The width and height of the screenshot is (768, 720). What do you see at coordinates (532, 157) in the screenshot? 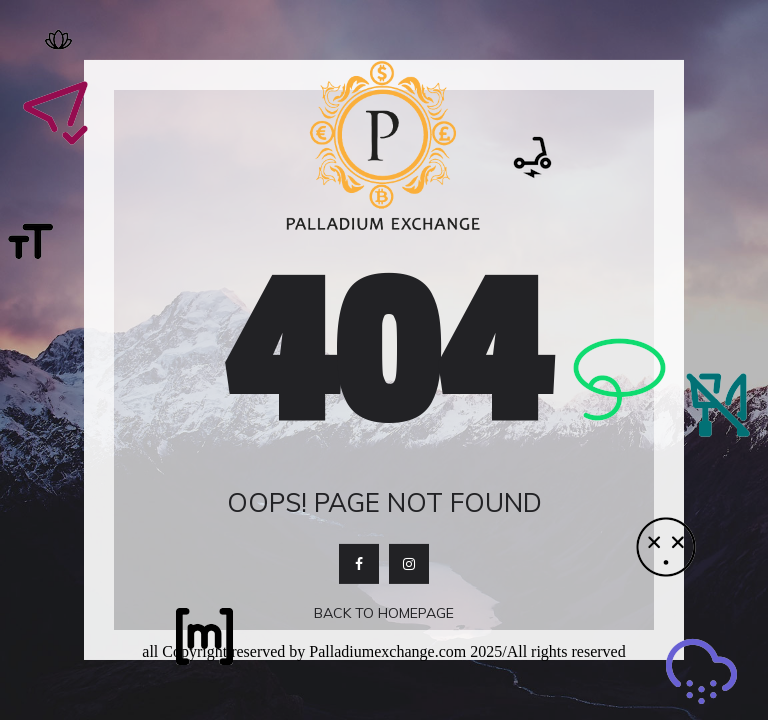
I see `find nearby electric scooter rentals` at bounding box center [532, 157].